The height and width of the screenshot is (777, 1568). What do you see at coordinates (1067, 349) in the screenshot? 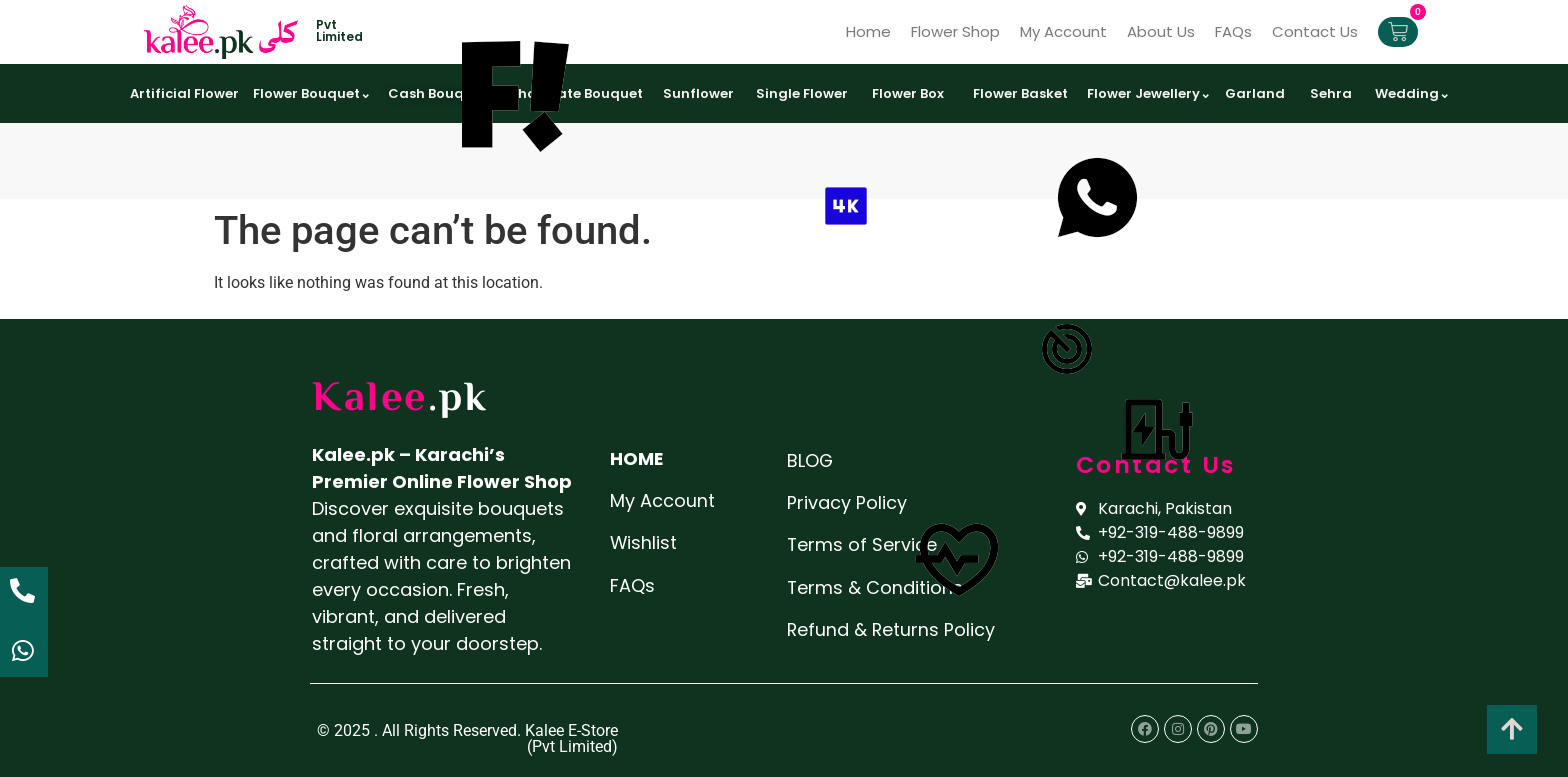
I see `scan a QR code or barcode` at bounding box center [1067, 349].